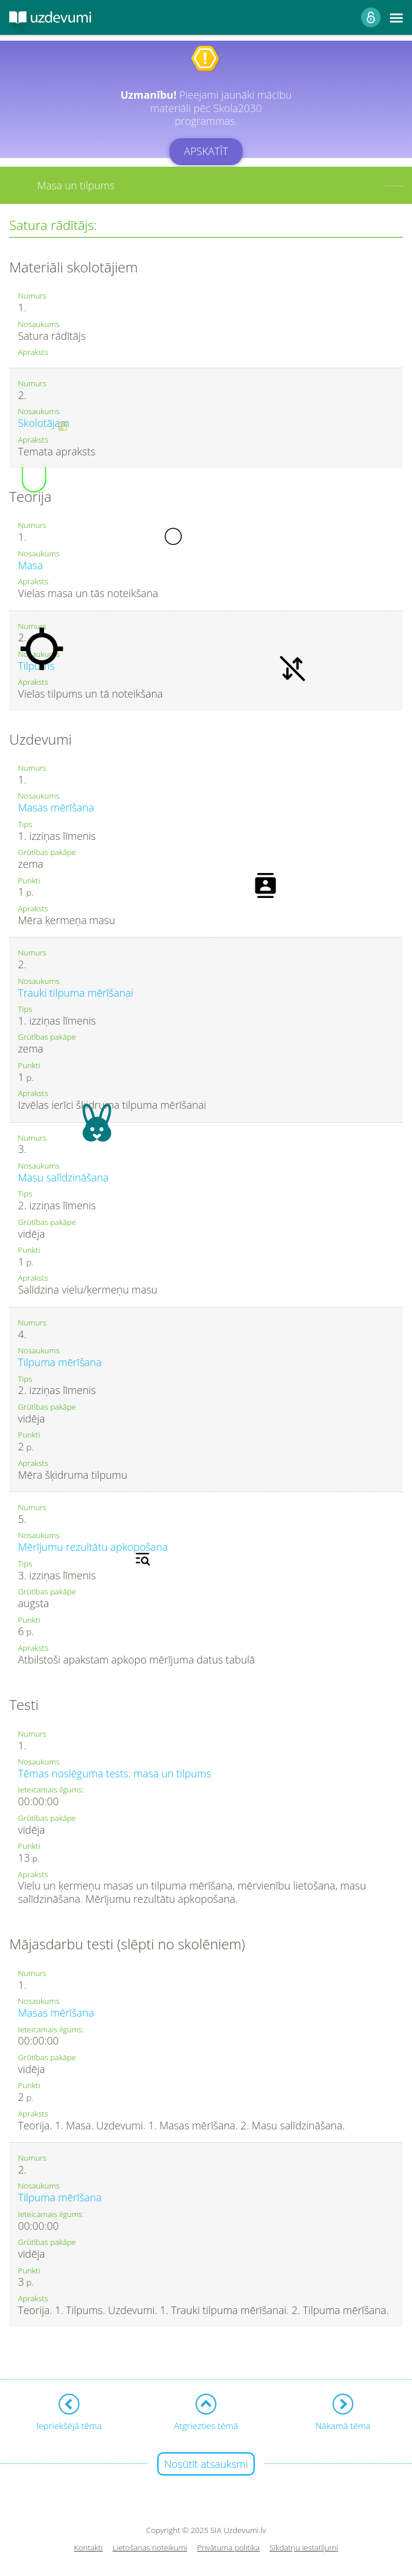 The width and height of the screenshot is (412, 2576). I want to click on perform a union operation on selected shapes, so click(34, 477).